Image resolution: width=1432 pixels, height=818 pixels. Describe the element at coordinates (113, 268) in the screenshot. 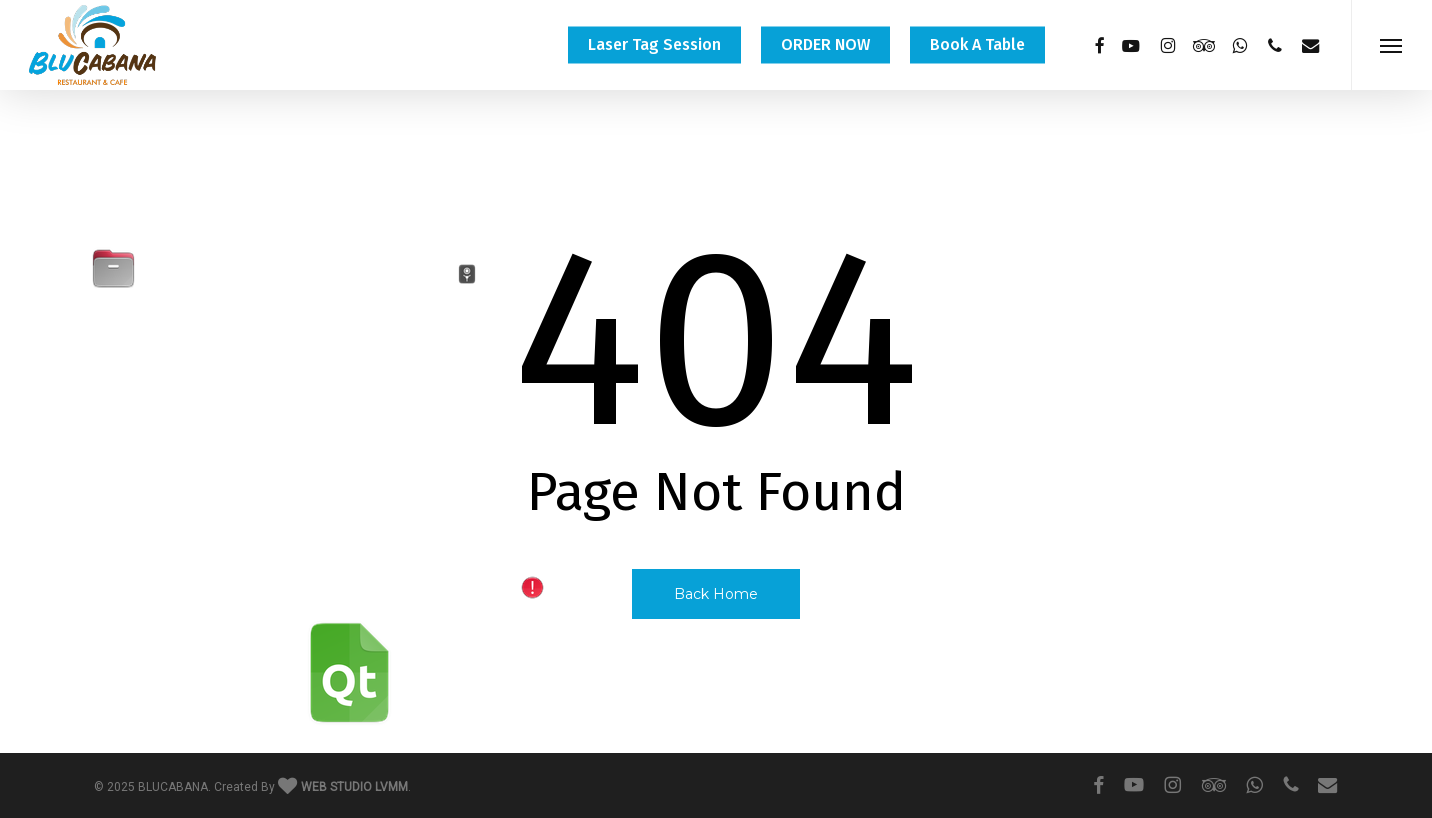

I see `open file manager application` at that location.